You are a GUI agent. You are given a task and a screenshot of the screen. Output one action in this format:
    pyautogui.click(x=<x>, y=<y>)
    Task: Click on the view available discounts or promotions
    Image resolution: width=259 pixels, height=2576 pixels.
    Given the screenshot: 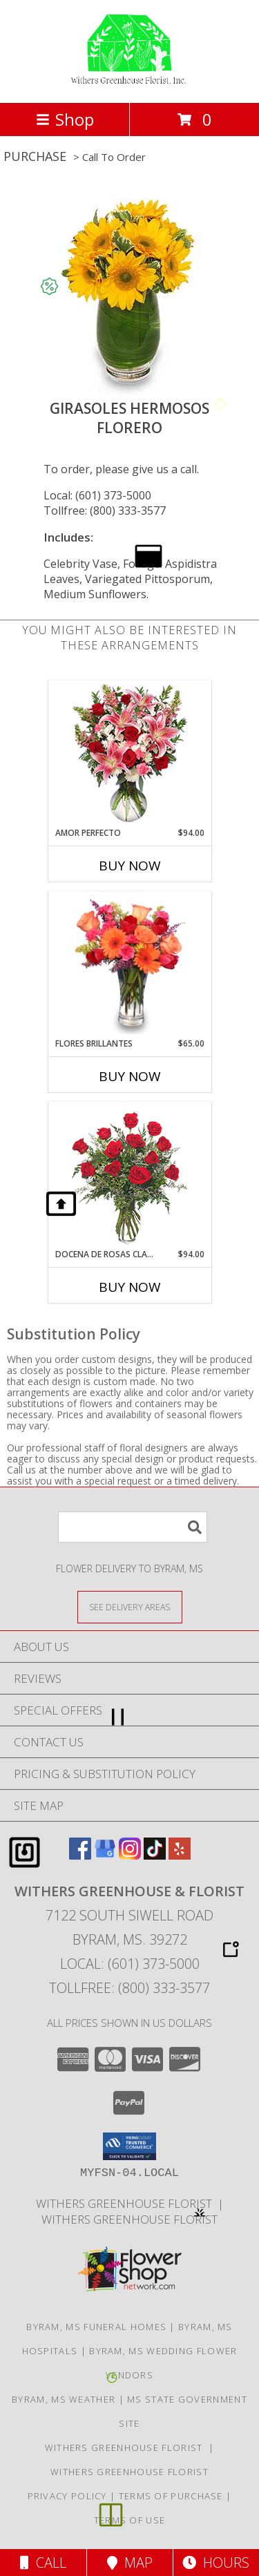 What is the action you would take?
    pyautogui.click(x=49, y=286)
    